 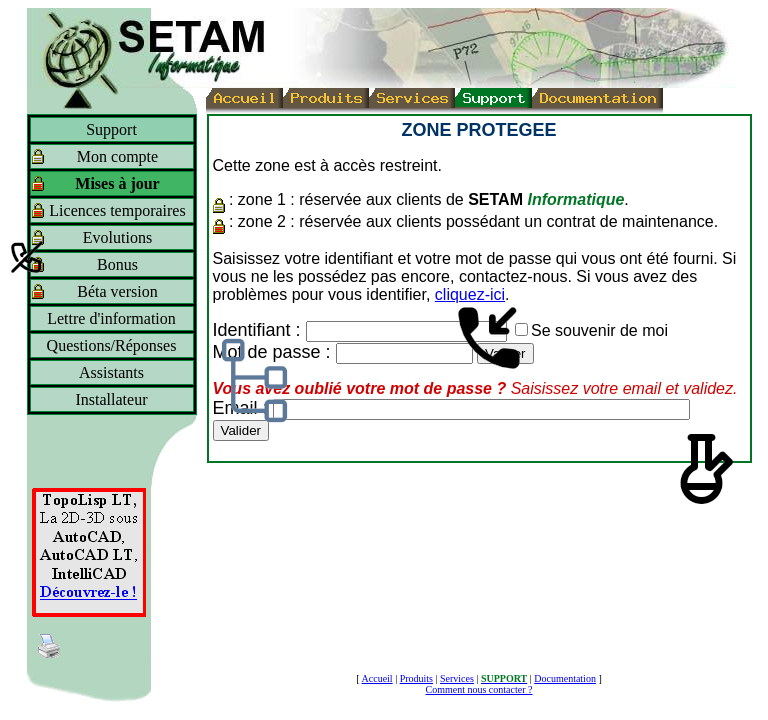 I want to click on end or decline a phone call, so click(x=27, y=257).